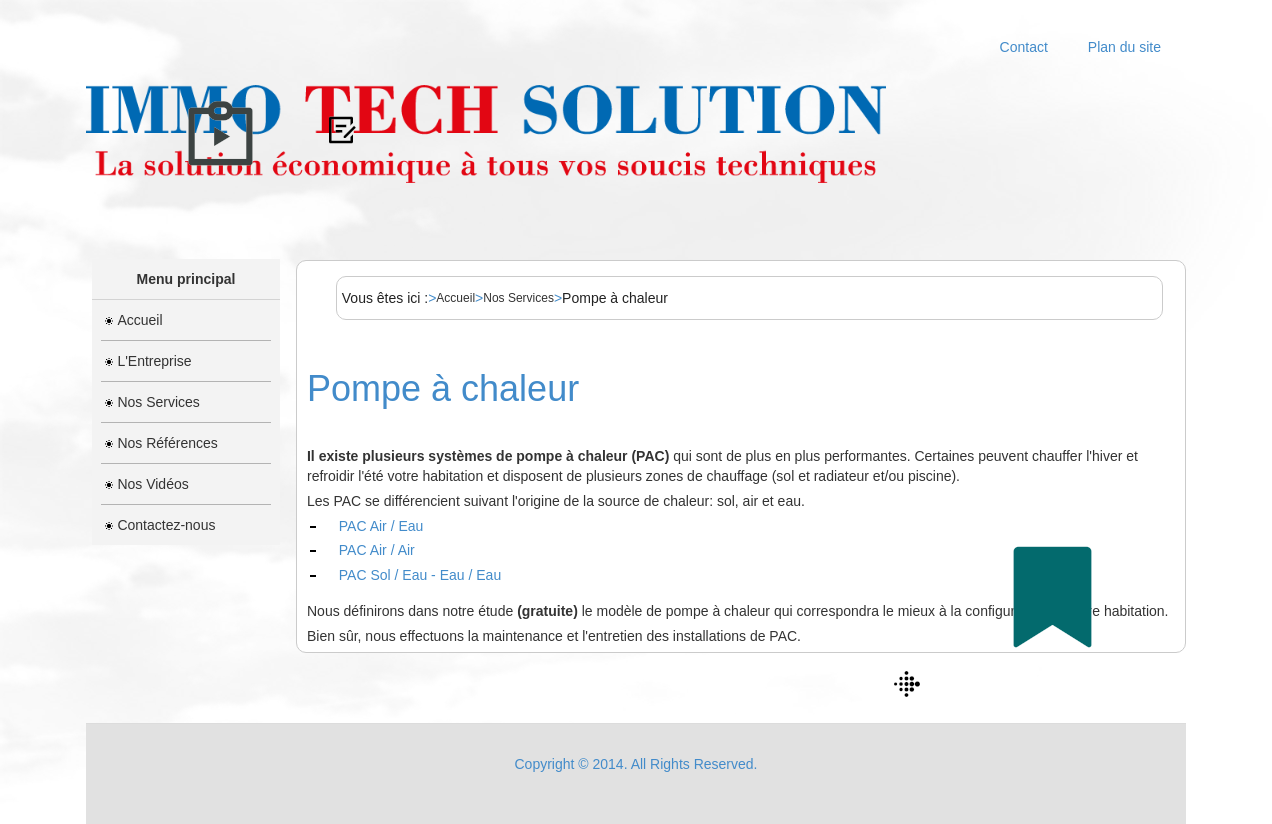  Describe the element at coordinates (907, 684) in the screenshot. I see `open the Fitbit app` at that location.